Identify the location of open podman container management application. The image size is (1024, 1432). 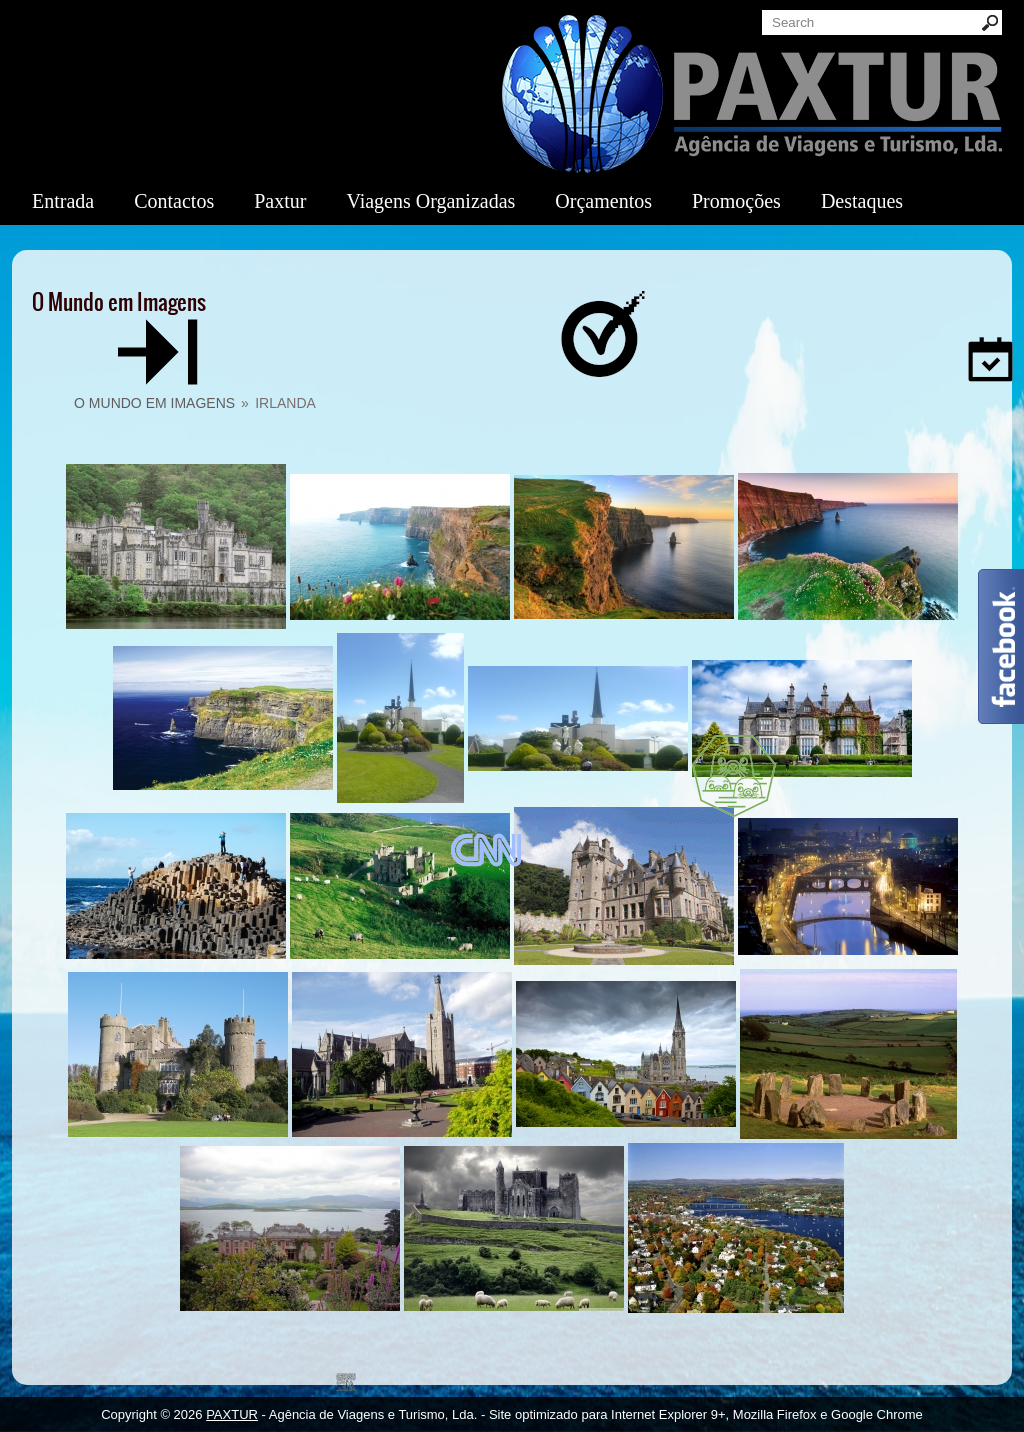
(734, 776).